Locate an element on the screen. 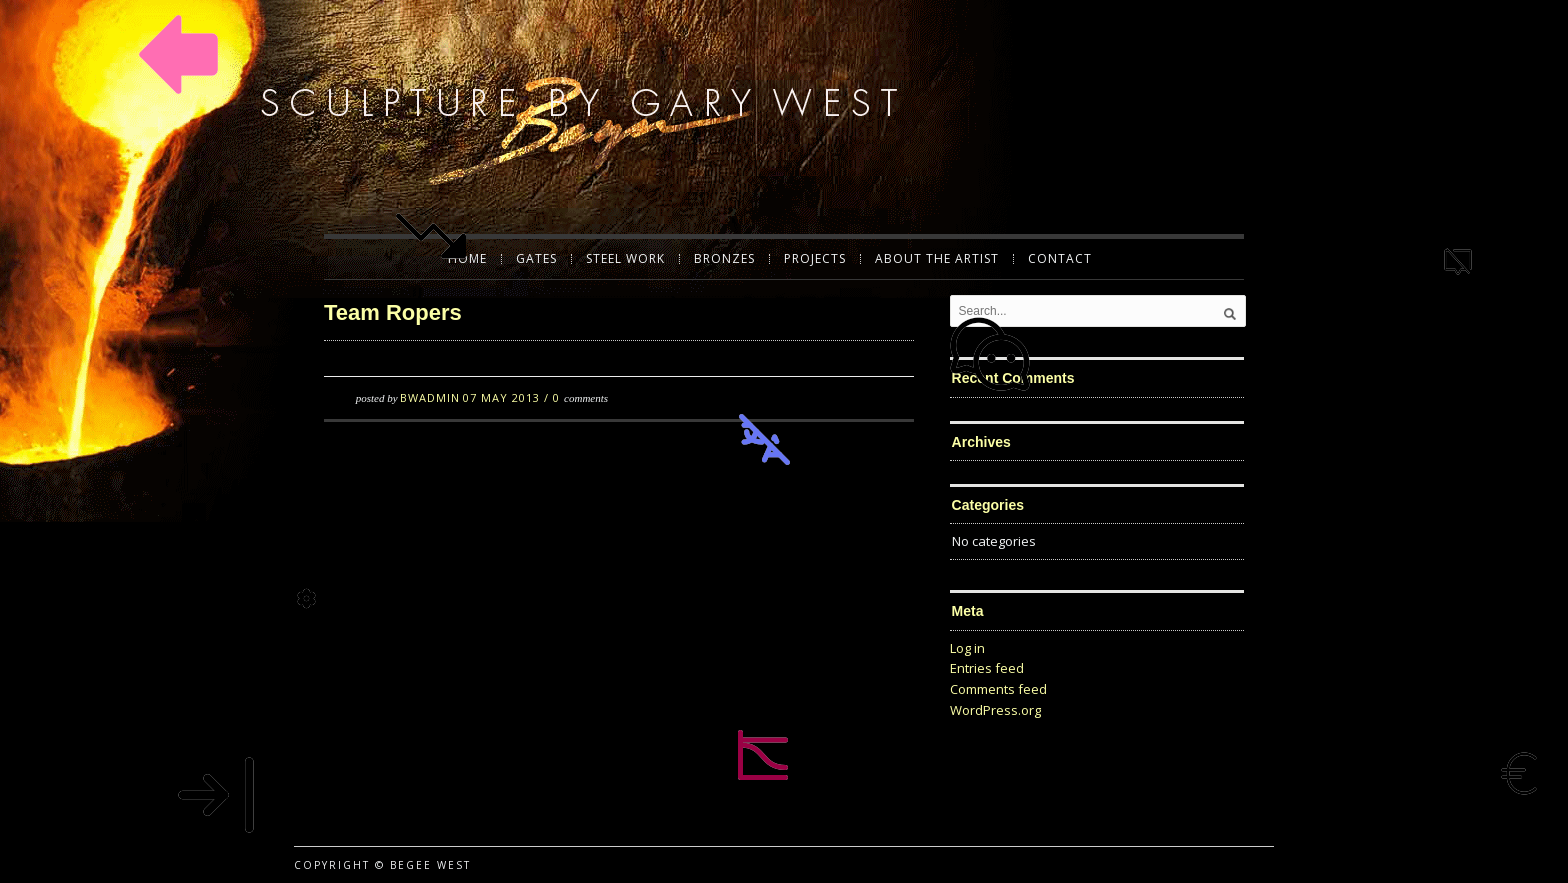 This screenshot has width=1568, height=883. go back to the previous screen is located at coordinates (181, 54).